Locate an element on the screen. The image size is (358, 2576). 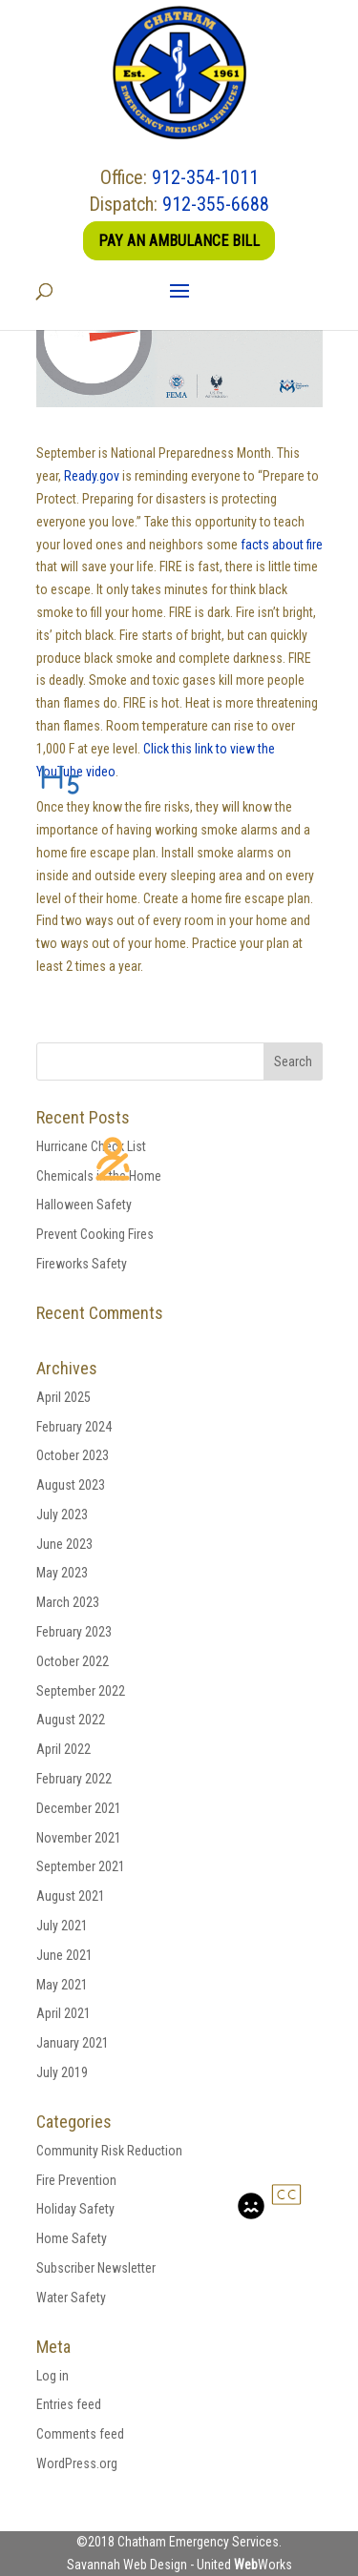
enable closed captions for video content is located at coordinates (286, 2195).